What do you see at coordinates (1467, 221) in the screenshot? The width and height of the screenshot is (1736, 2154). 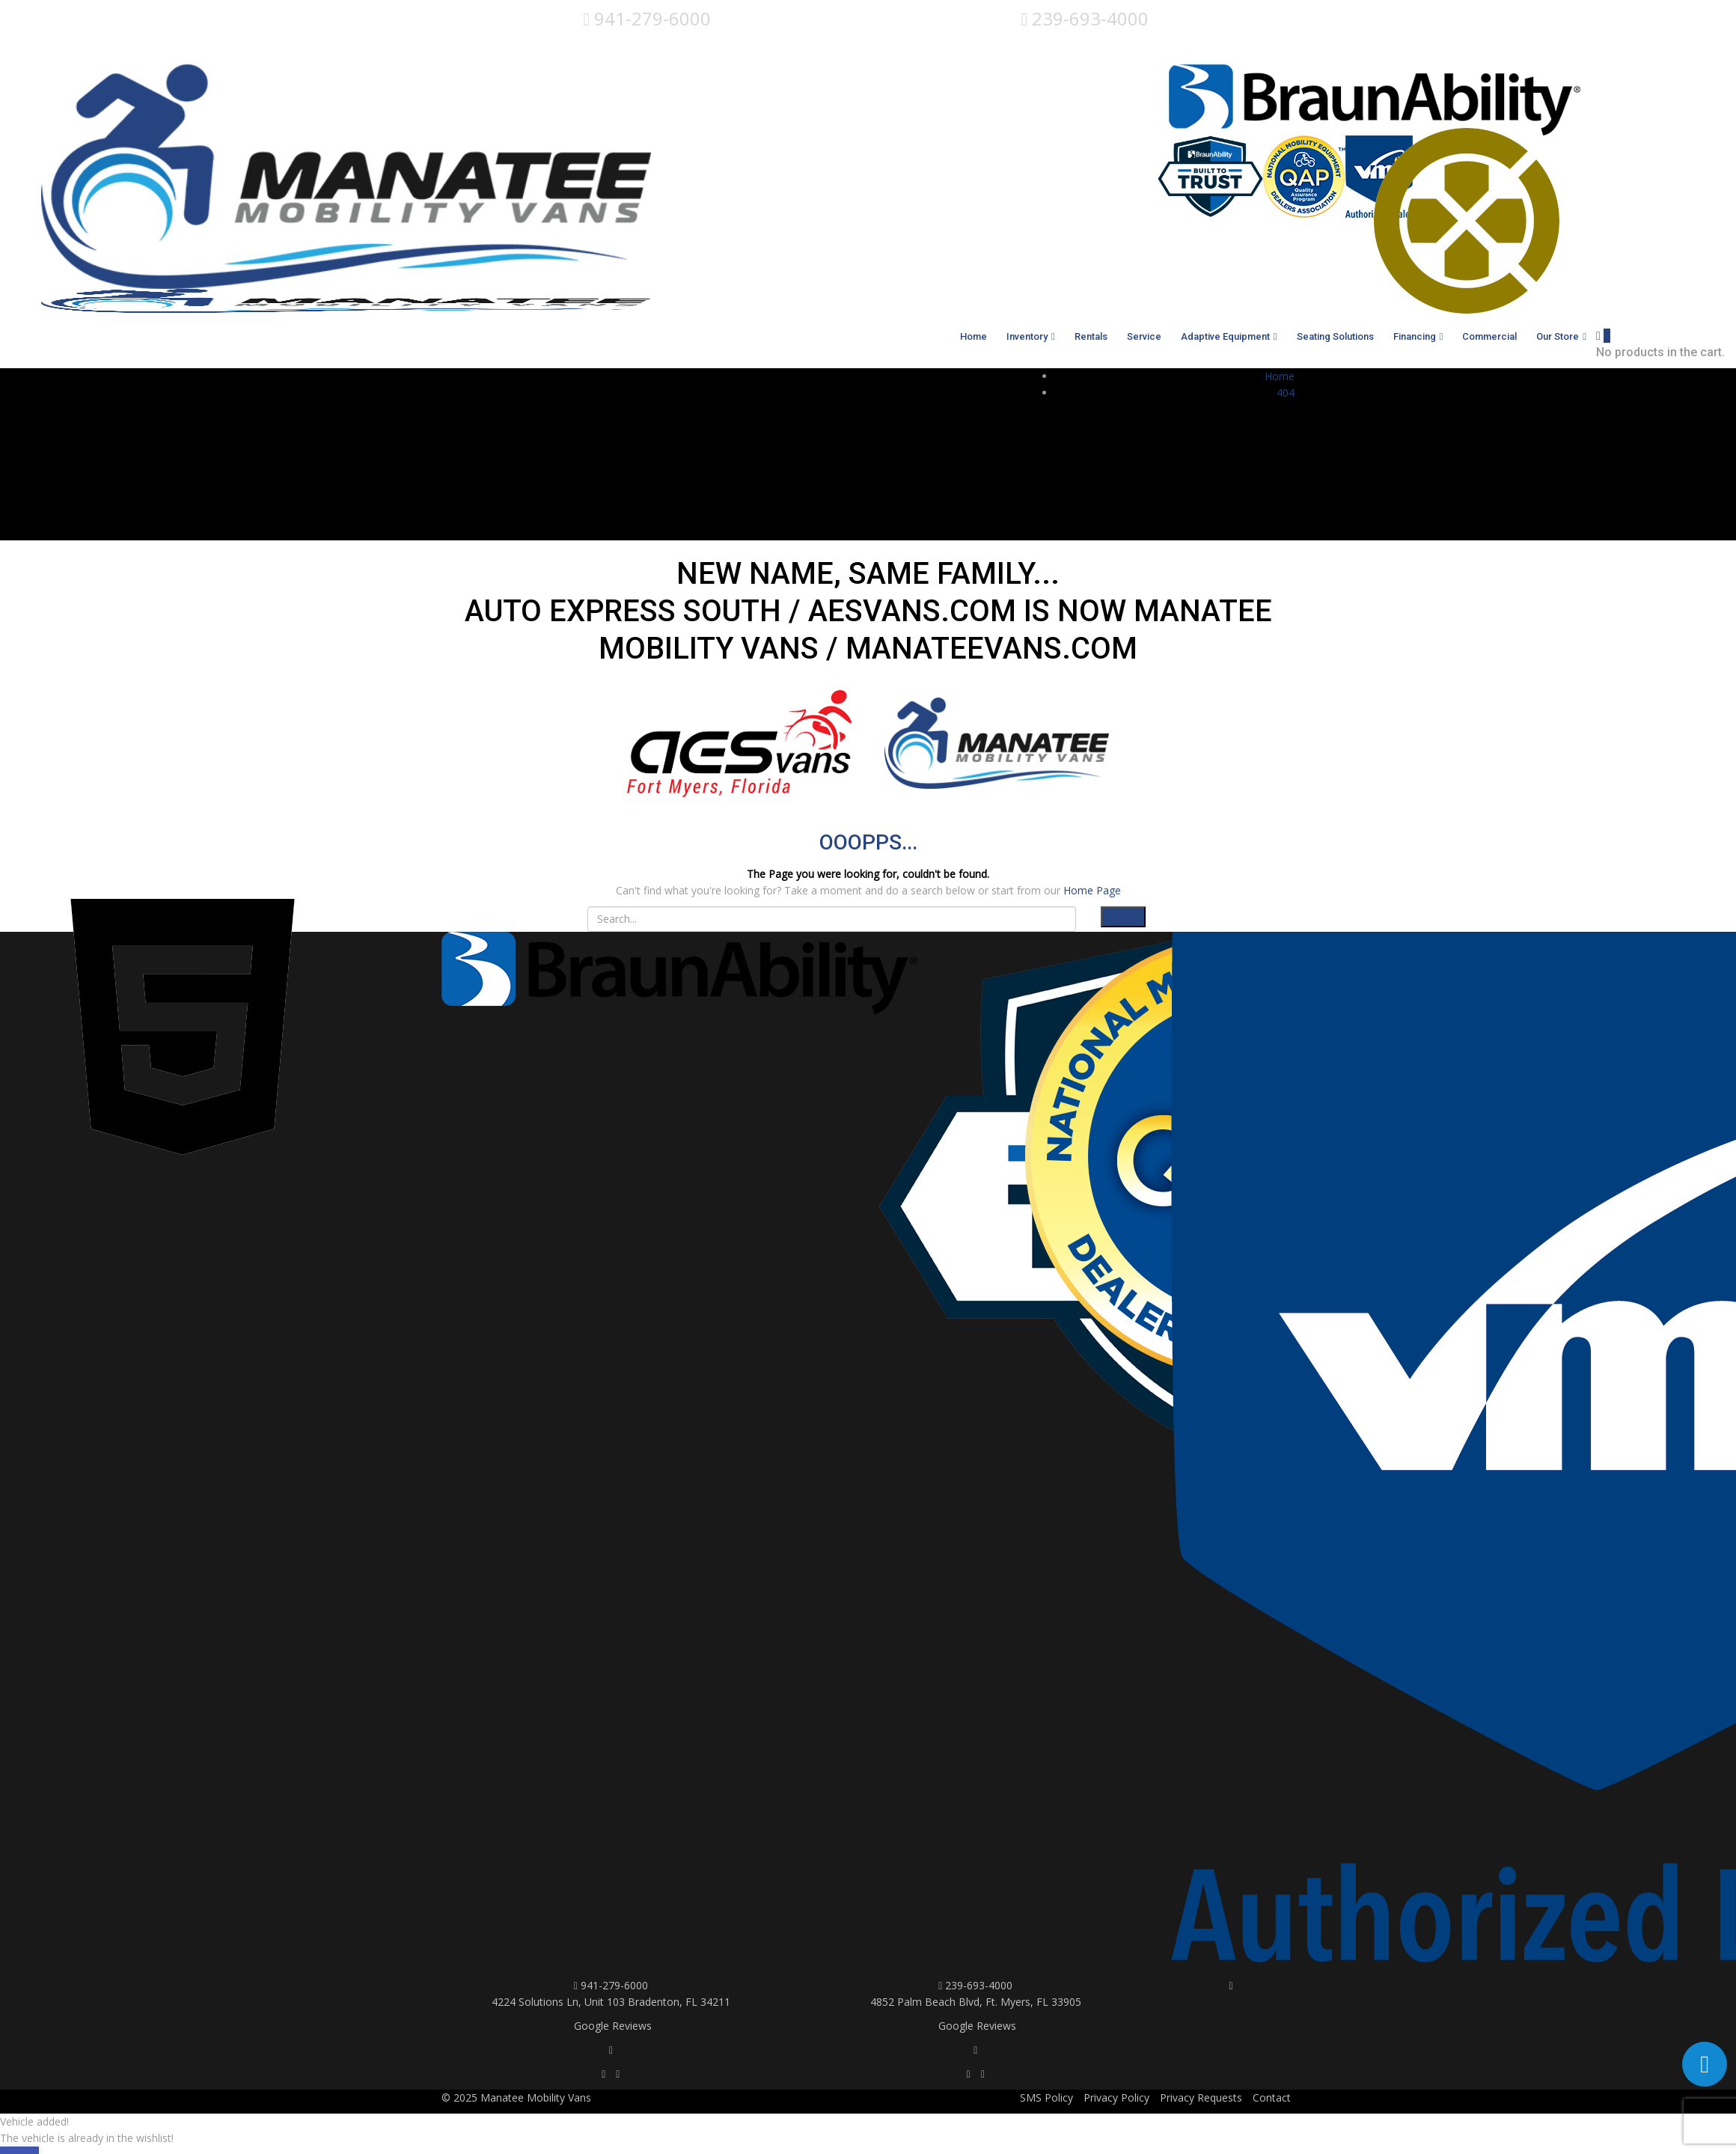 I see `visit opencritic website for game reviews` at bounding box center [1467, 221].